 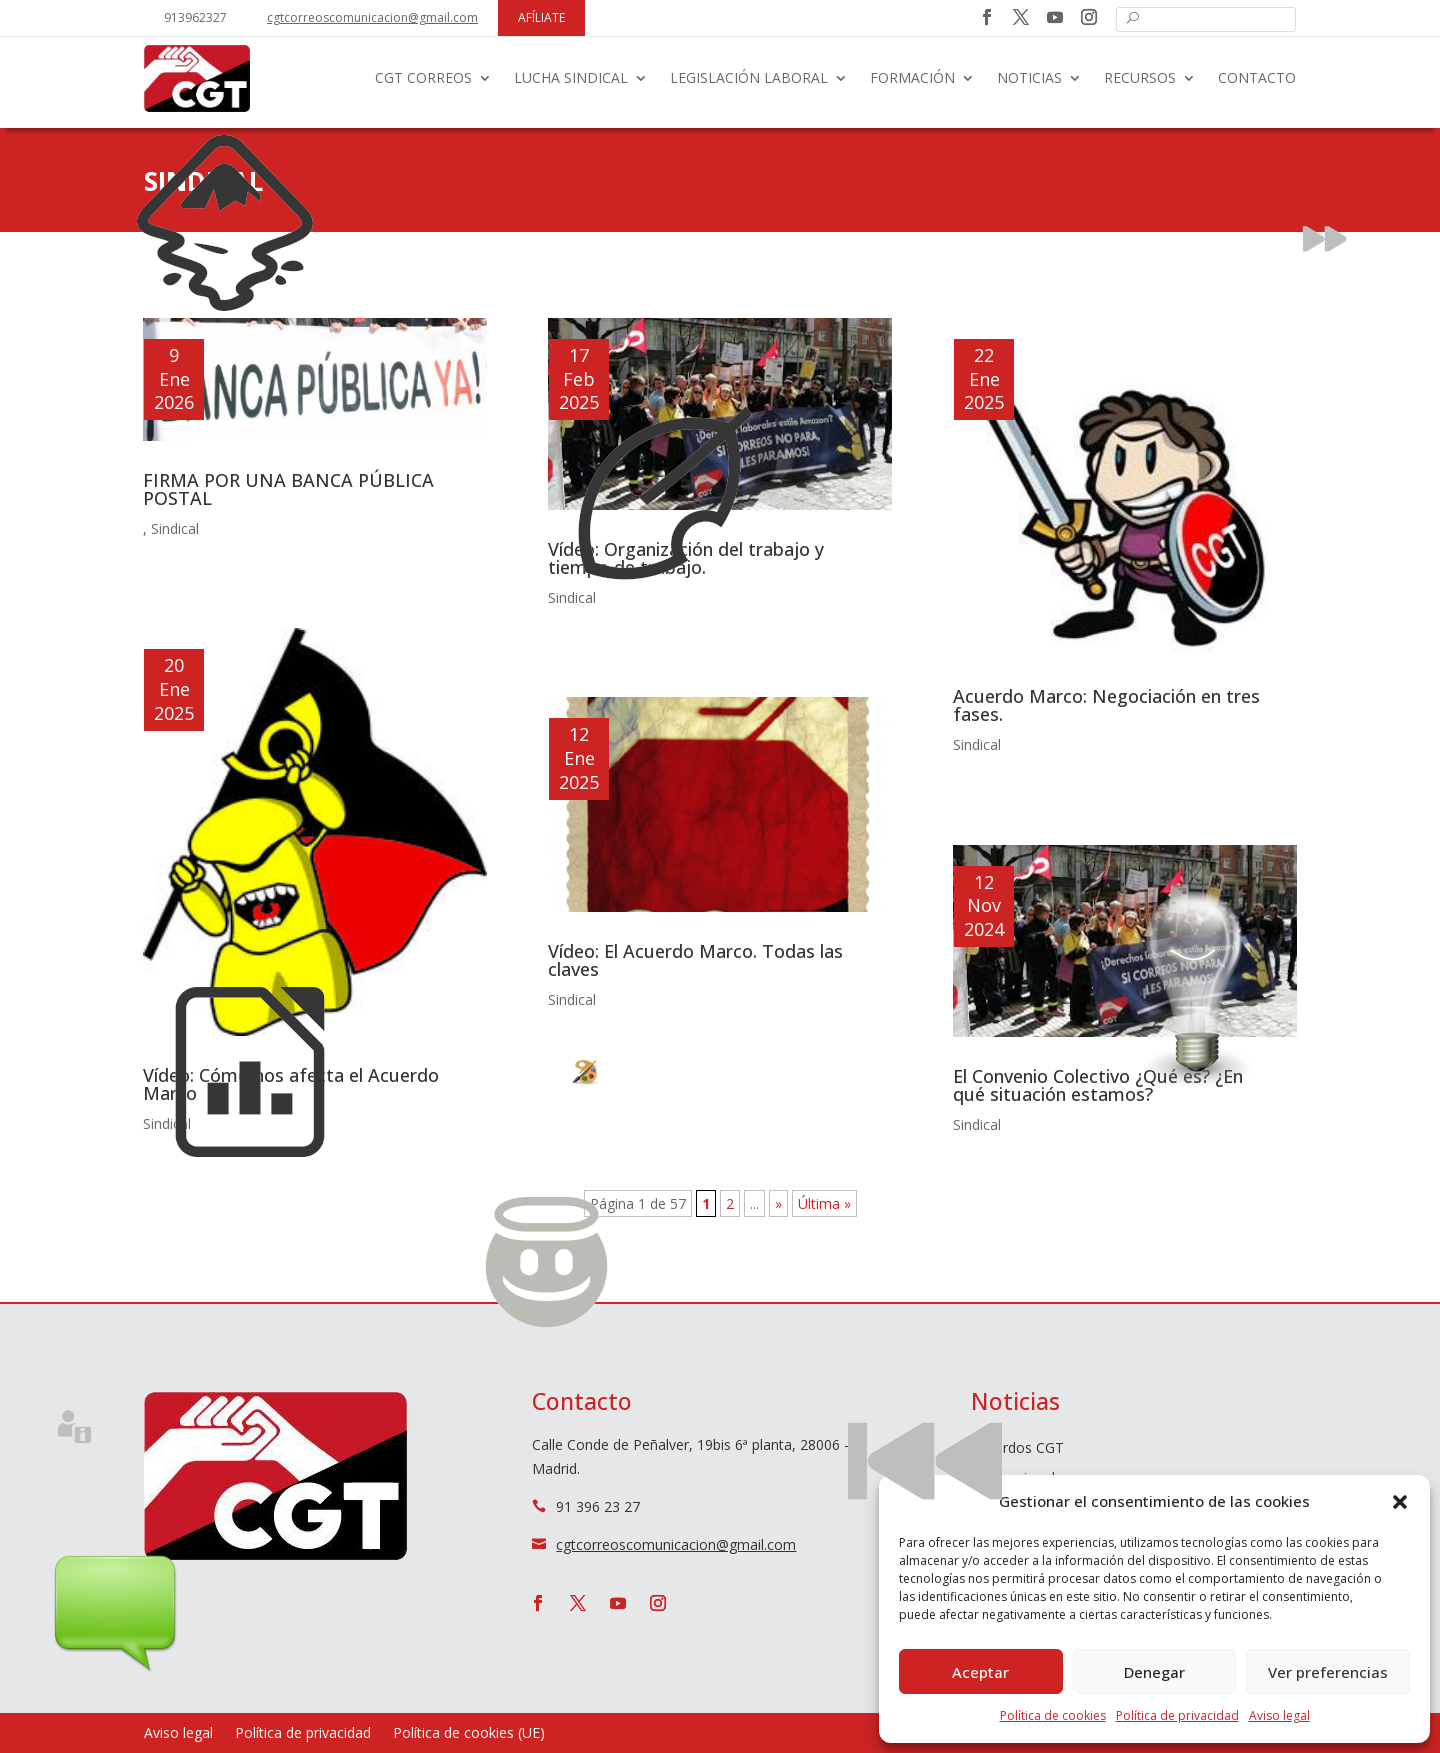 What do you see at coordinates (225, 223) in the screenshot?
I see `open inkscape vector graphics editor` at bounding box center [225, 223].